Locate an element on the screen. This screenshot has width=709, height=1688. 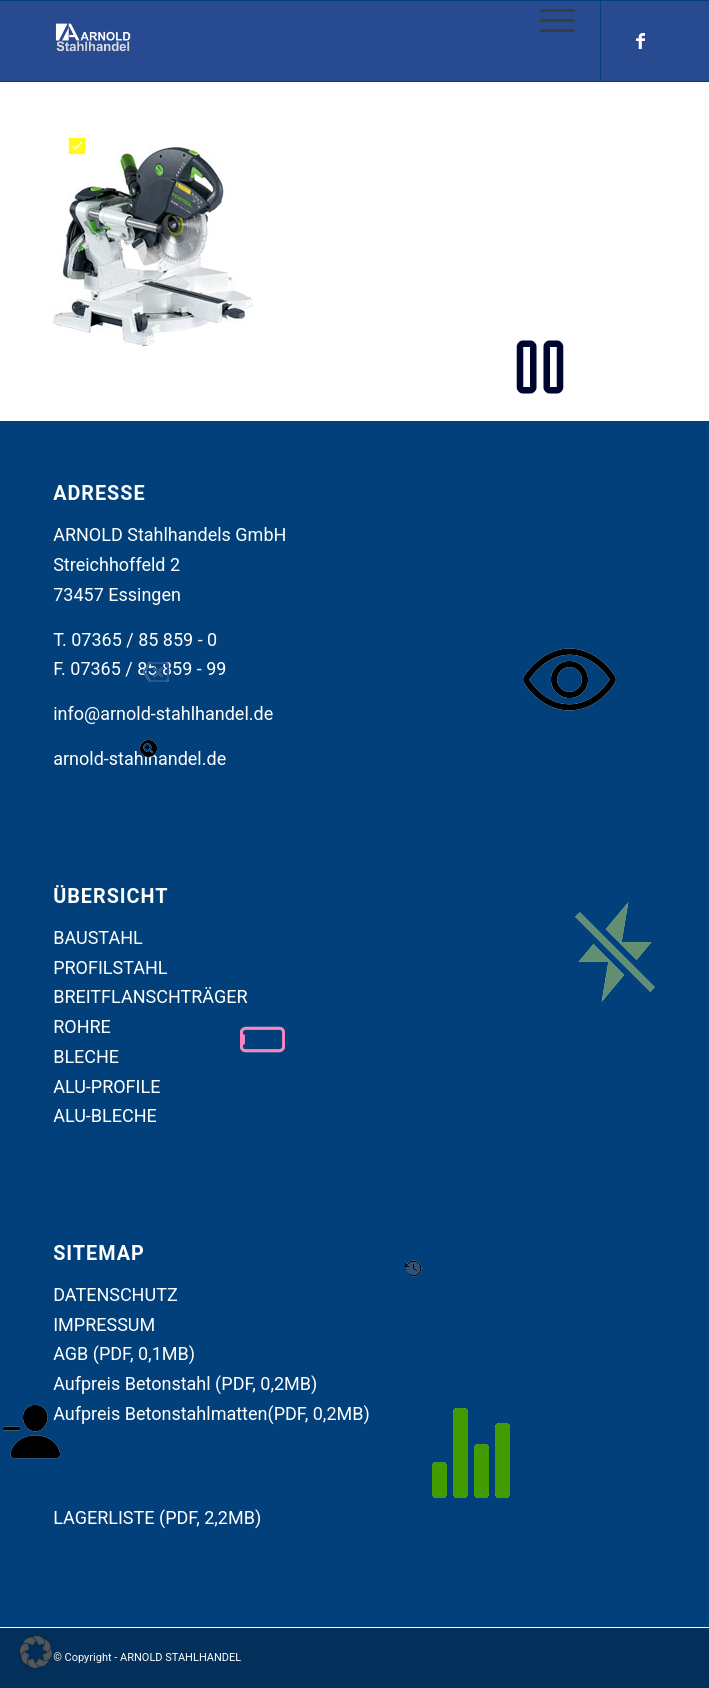
rotate device to landscape mode is located at coordinates (262, 1039).